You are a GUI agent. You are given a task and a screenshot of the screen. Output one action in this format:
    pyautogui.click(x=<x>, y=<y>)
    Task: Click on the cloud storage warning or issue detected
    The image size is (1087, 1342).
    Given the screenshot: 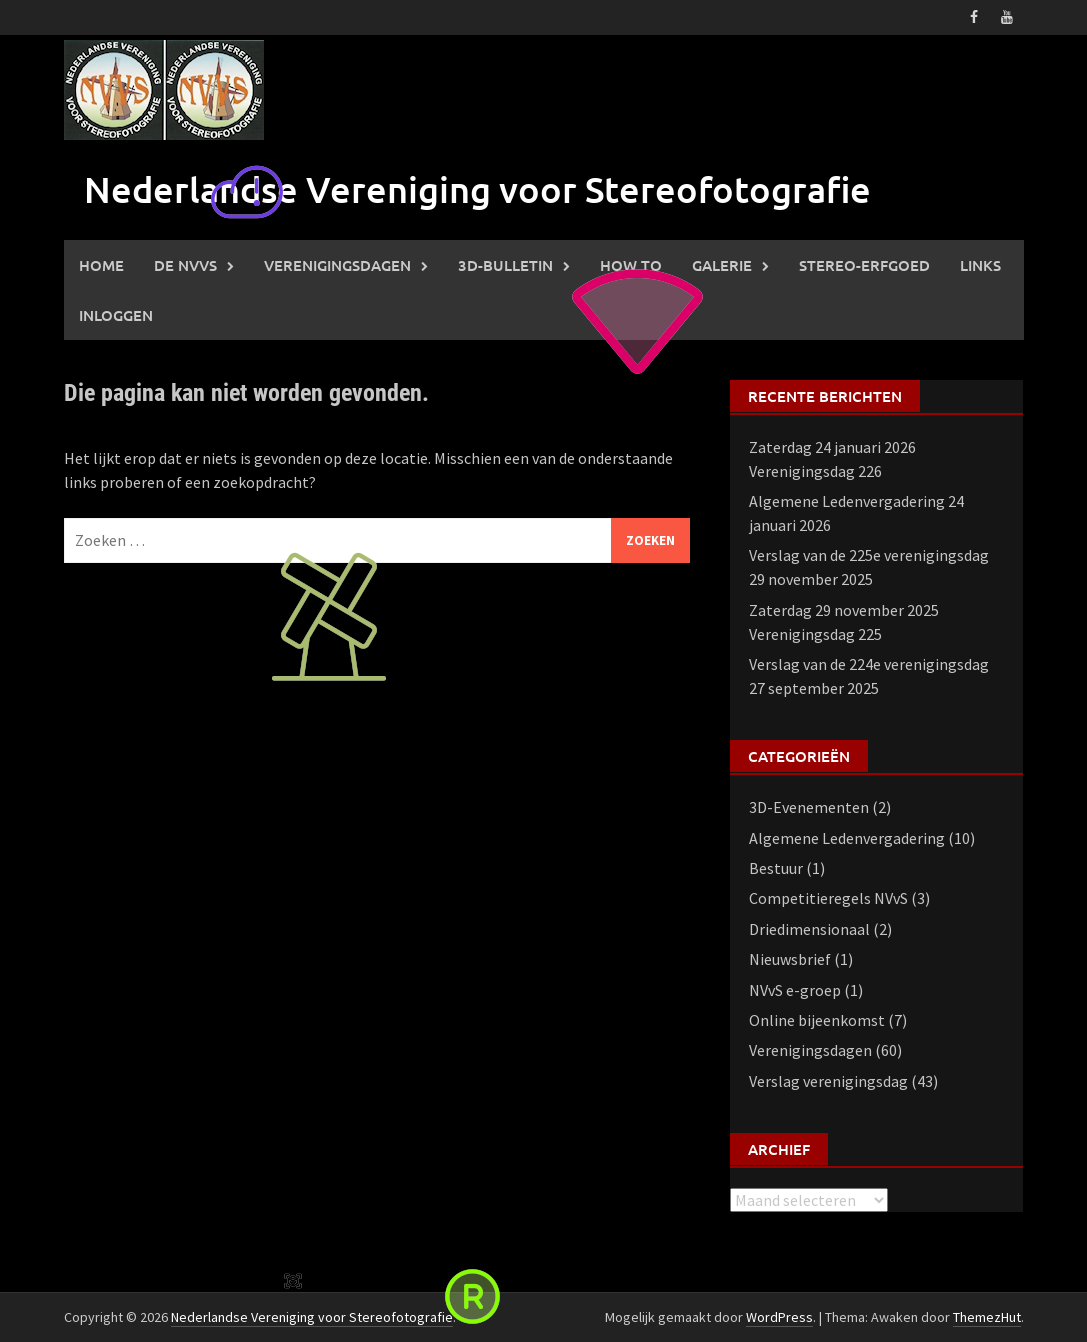 What is the action you would take?
    pyautogui.click(x=247, y=192)
    